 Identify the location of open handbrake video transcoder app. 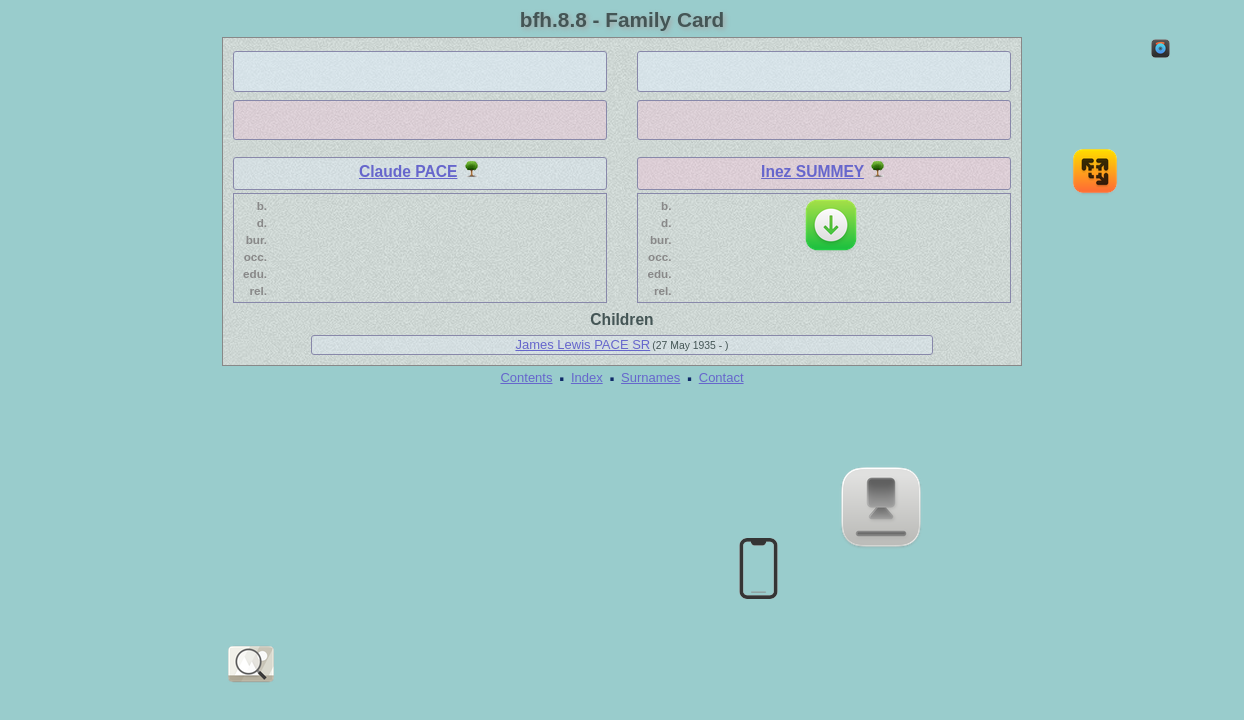
(1160, 48).